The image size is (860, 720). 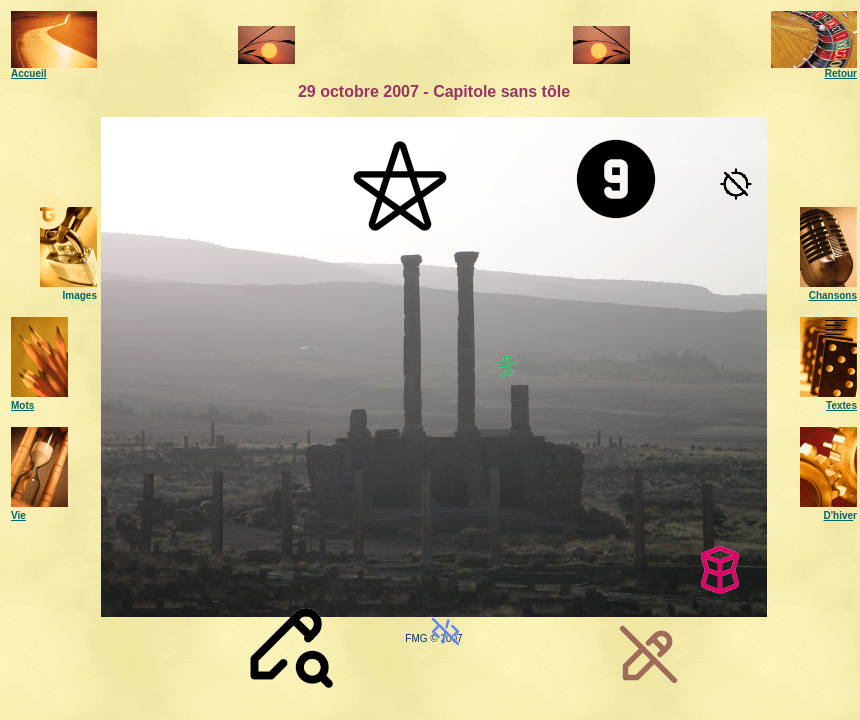 What do you see at coordinates (445, 631) in the screenshot?
I see `code view disabled or unavailable` at bounding box center [445, 631].